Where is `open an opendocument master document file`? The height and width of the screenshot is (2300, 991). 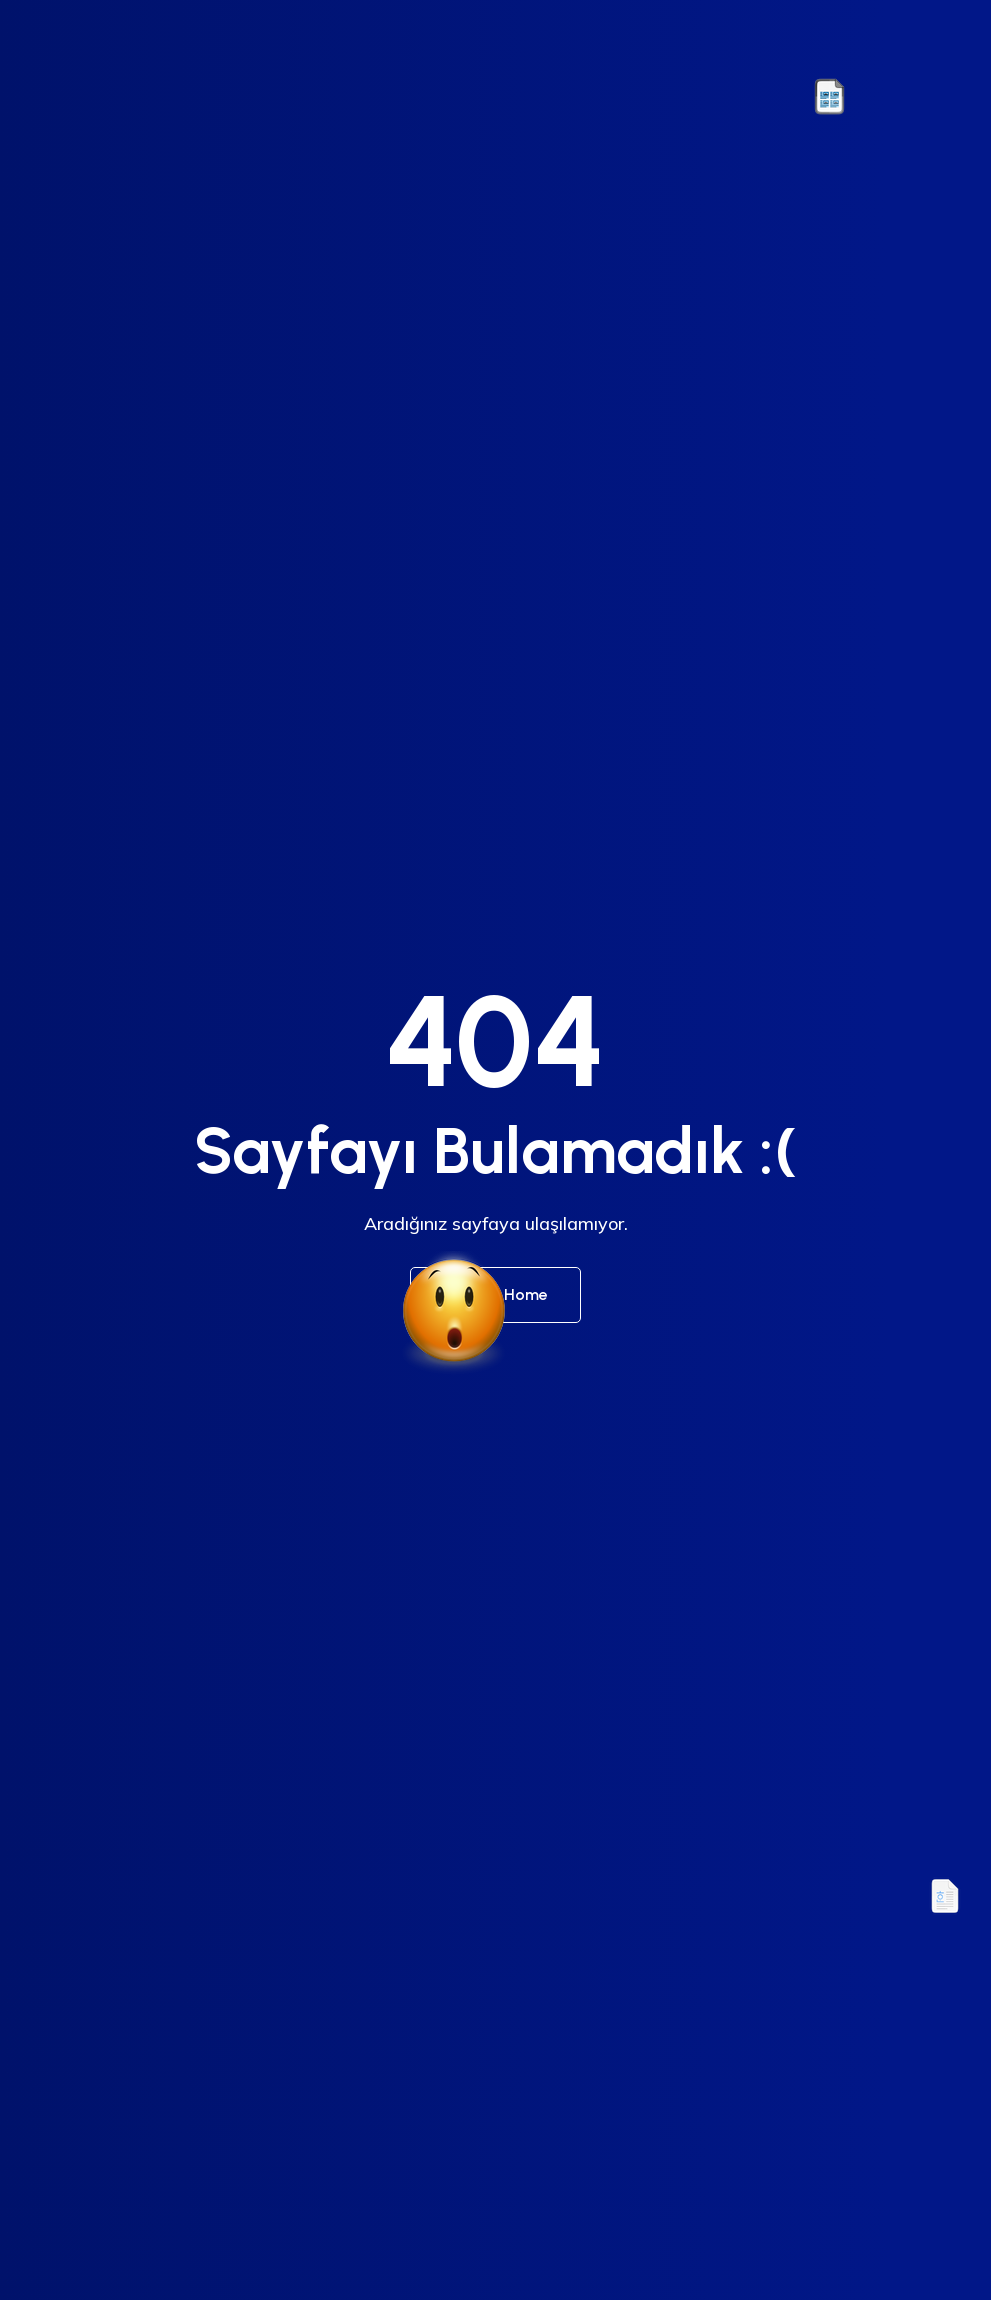 open an opendocument master document file is located at coordinates (829, 96).